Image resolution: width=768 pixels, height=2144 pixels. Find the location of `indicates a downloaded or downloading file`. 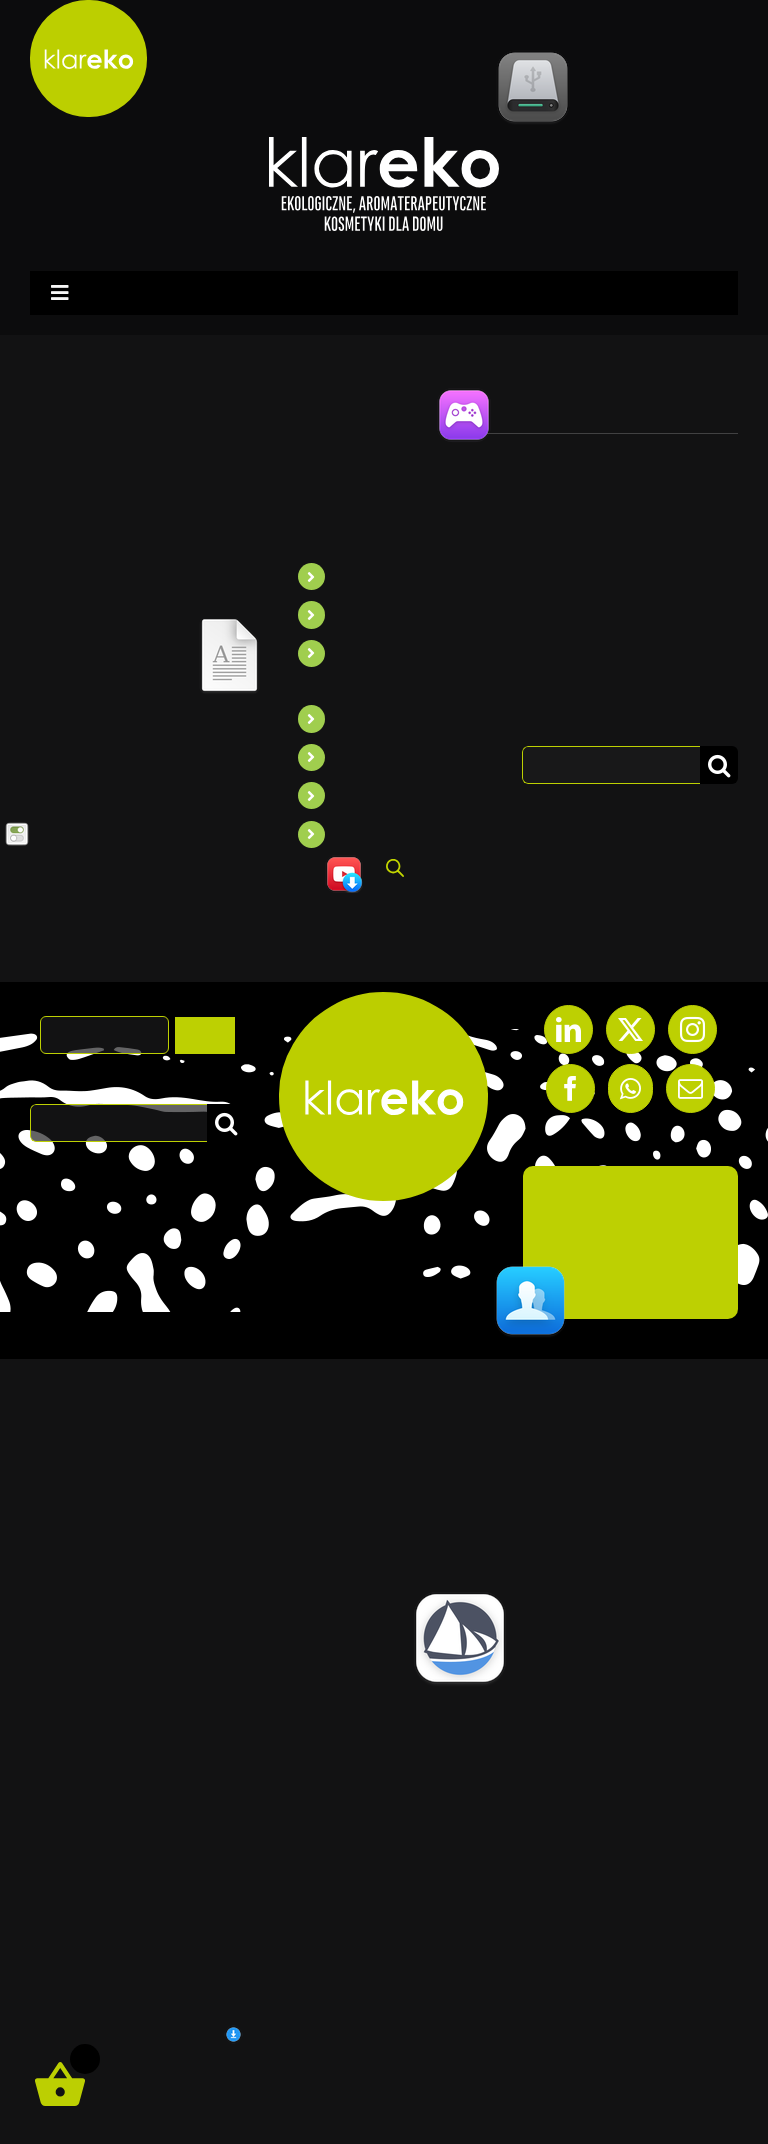

indicates a downloaded or downloading file is located at coordinates (233, 2034).